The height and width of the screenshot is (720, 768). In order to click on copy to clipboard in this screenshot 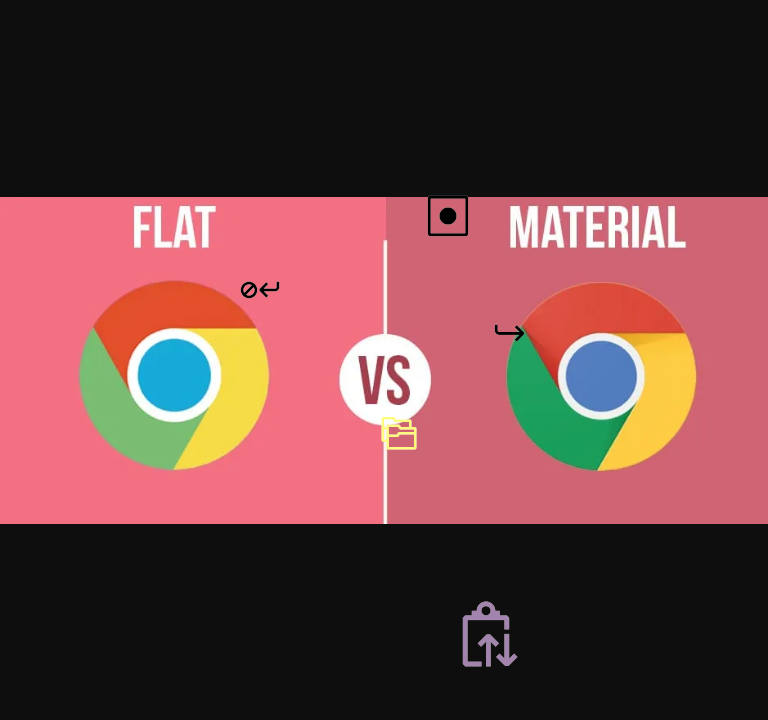, I will do `click(486, 634)`.